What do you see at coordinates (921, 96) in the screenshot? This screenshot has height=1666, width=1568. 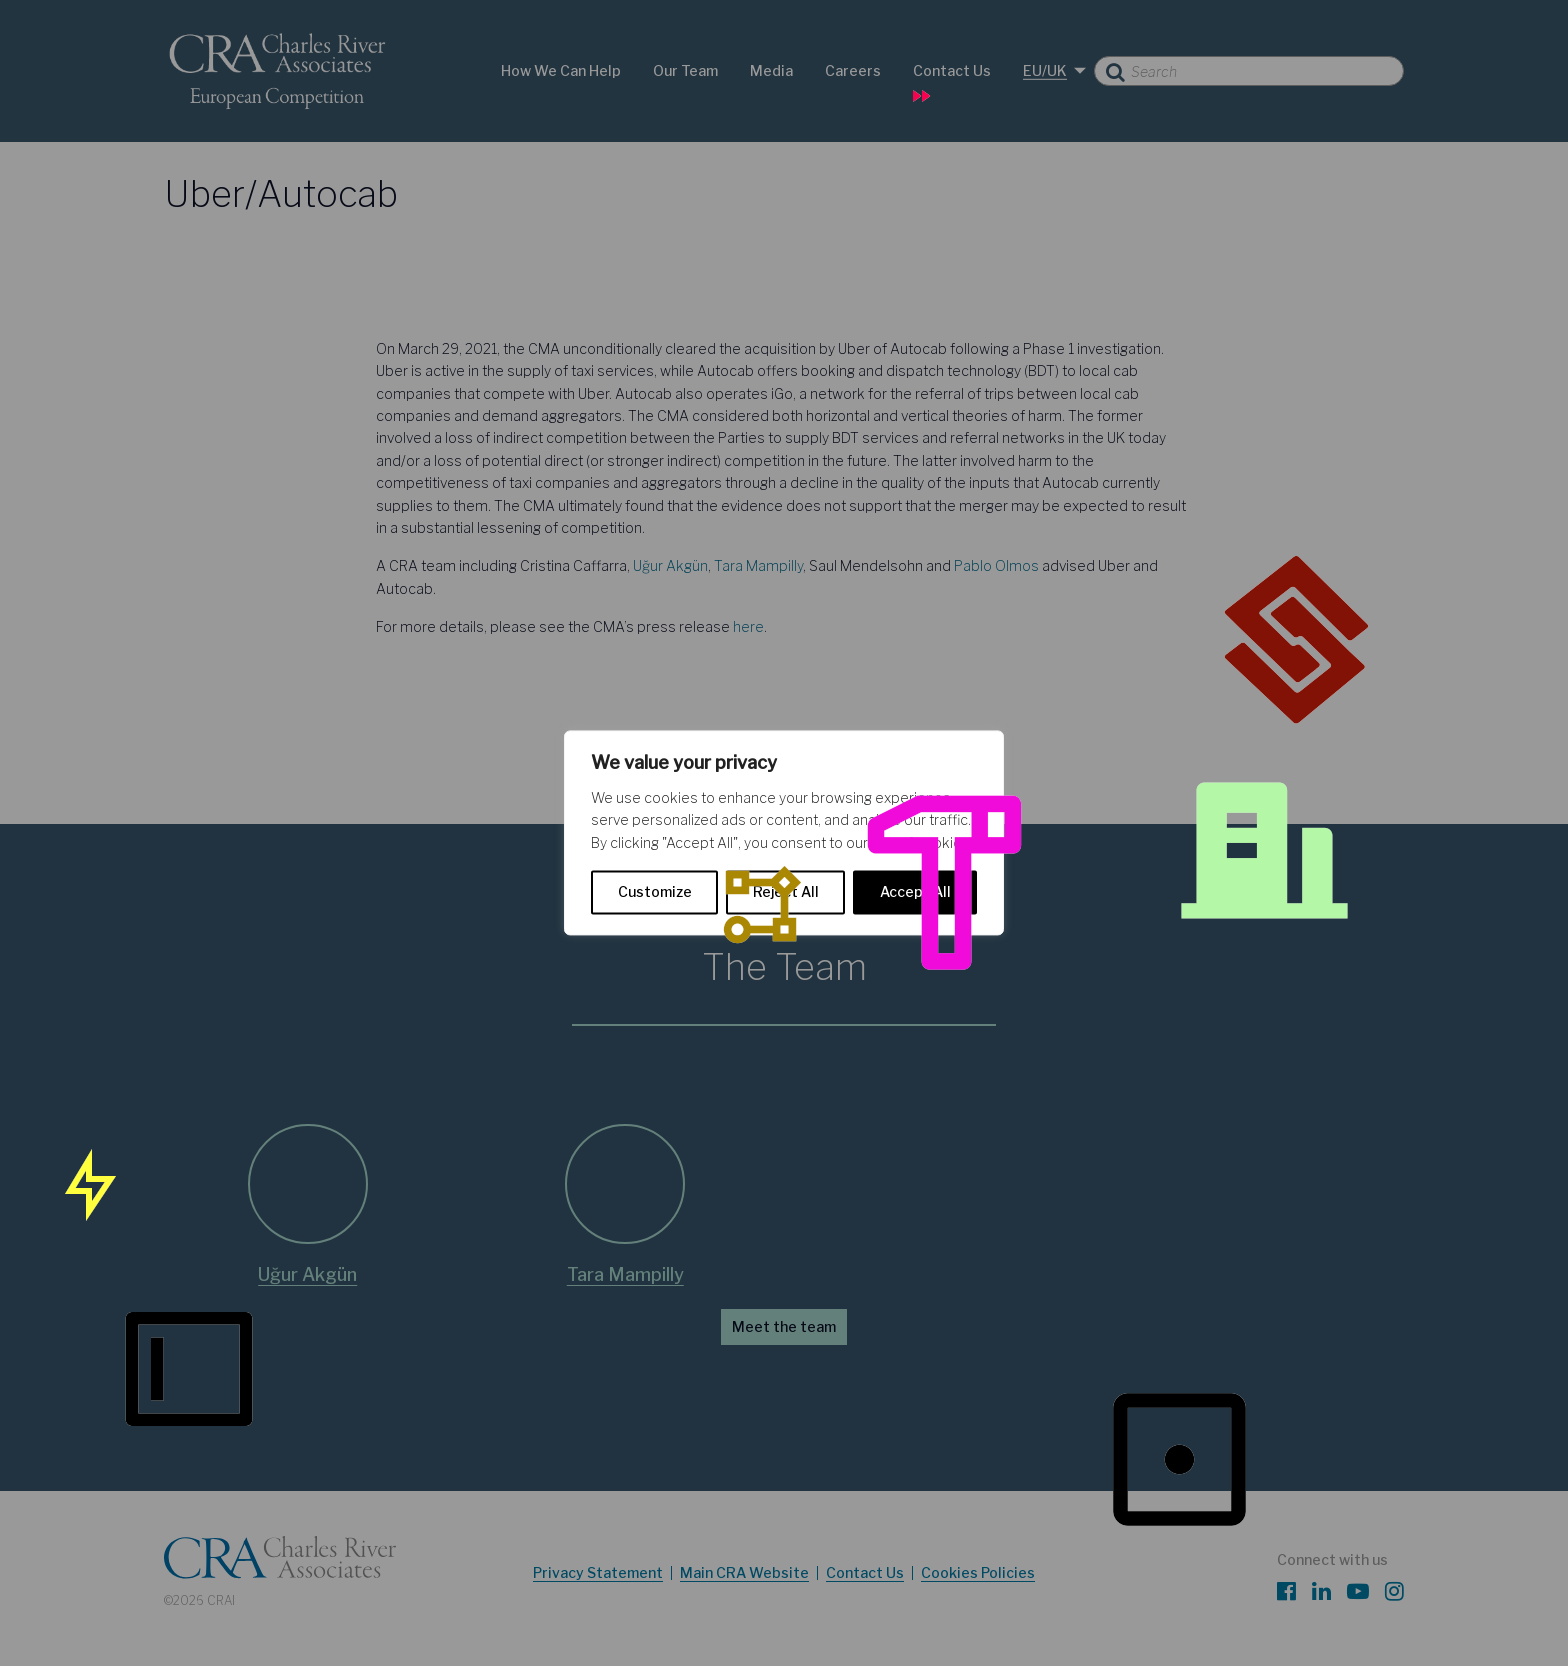 I see `fast forward media playback` at bounding box center [921, 96].